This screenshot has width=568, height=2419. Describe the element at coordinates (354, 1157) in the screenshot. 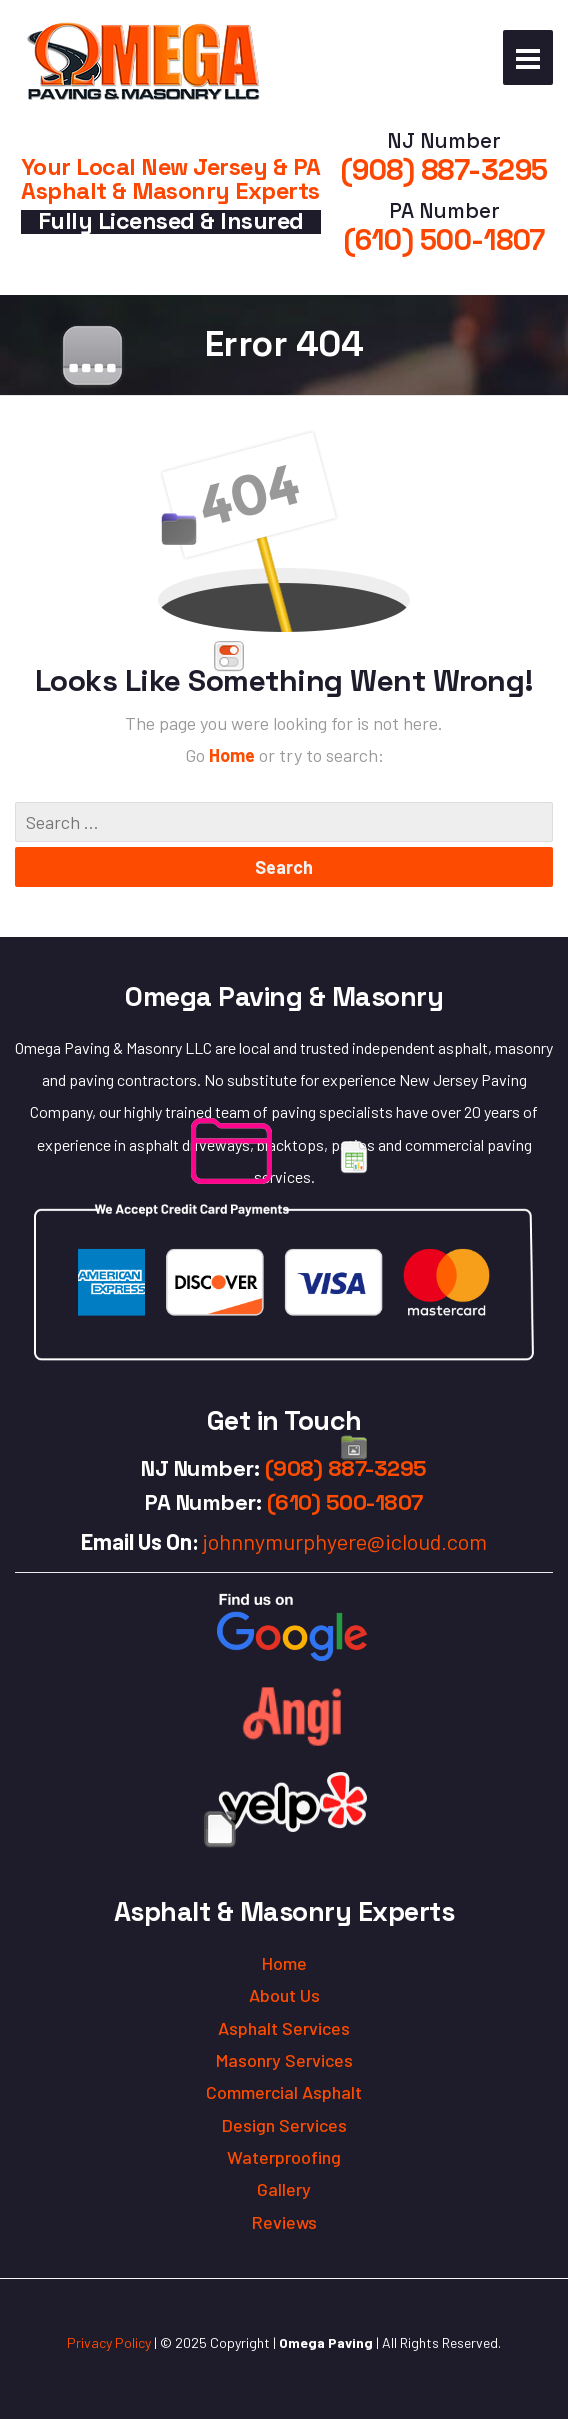

I see `spreadsheet file created in openoffice calc` at that location.